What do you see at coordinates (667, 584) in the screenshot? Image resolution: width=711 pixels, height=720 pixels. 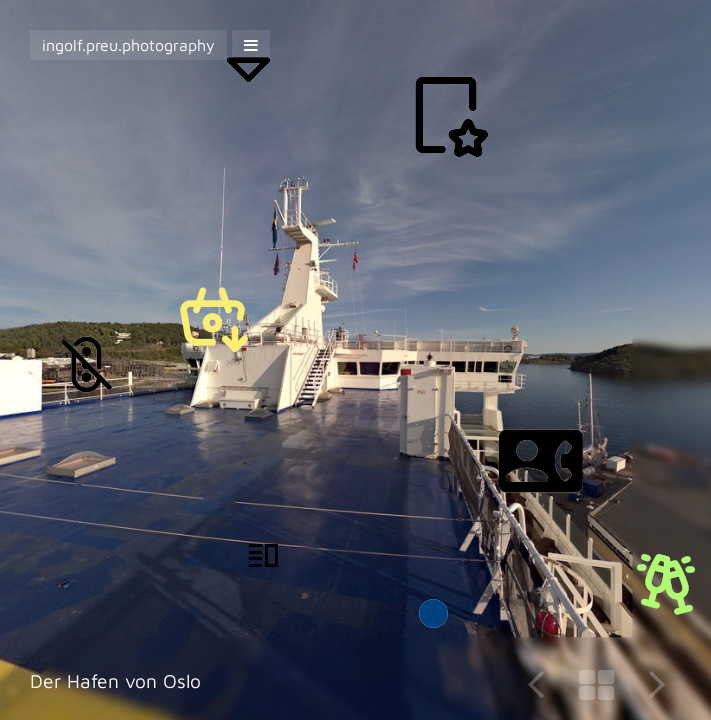 I see `celebrate a milestone or achievement` at bounding box center [667, 584].